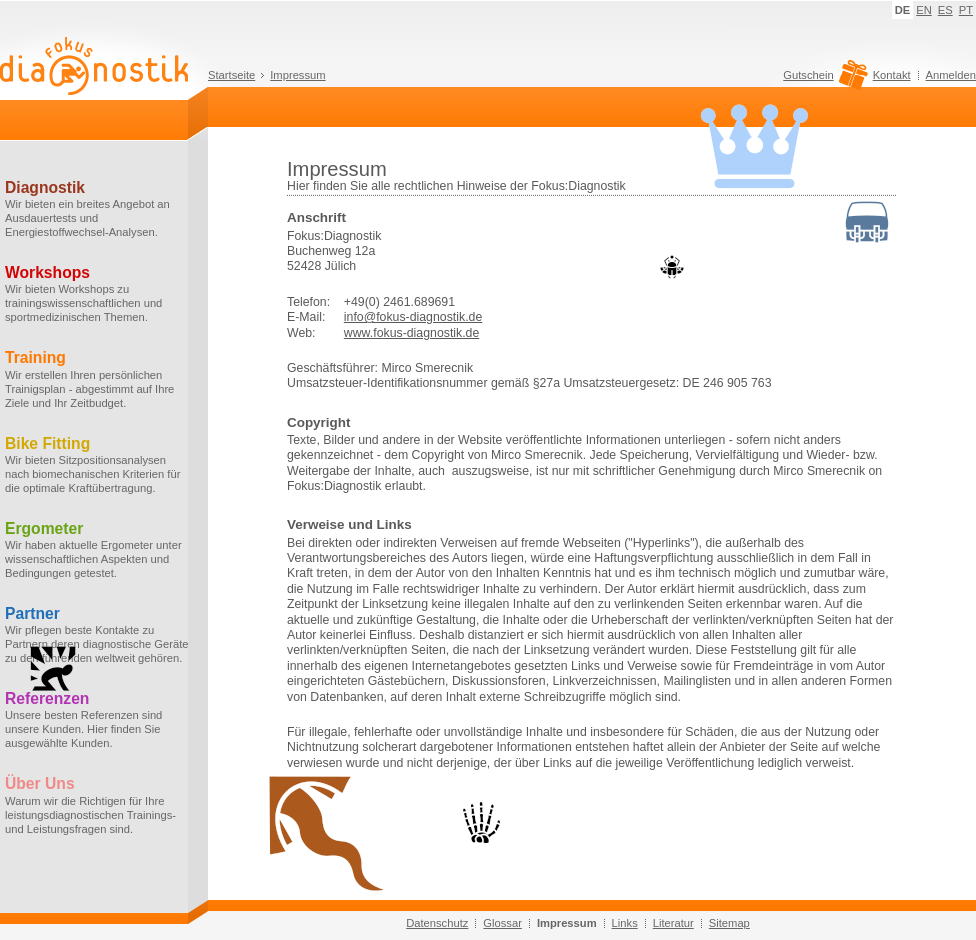 This screenshot has width=976, height=940. Describe the element at coordinates (53, 669) in the screenshot. I see `indicates oppression or overwhelming force in gameplay` at that location.